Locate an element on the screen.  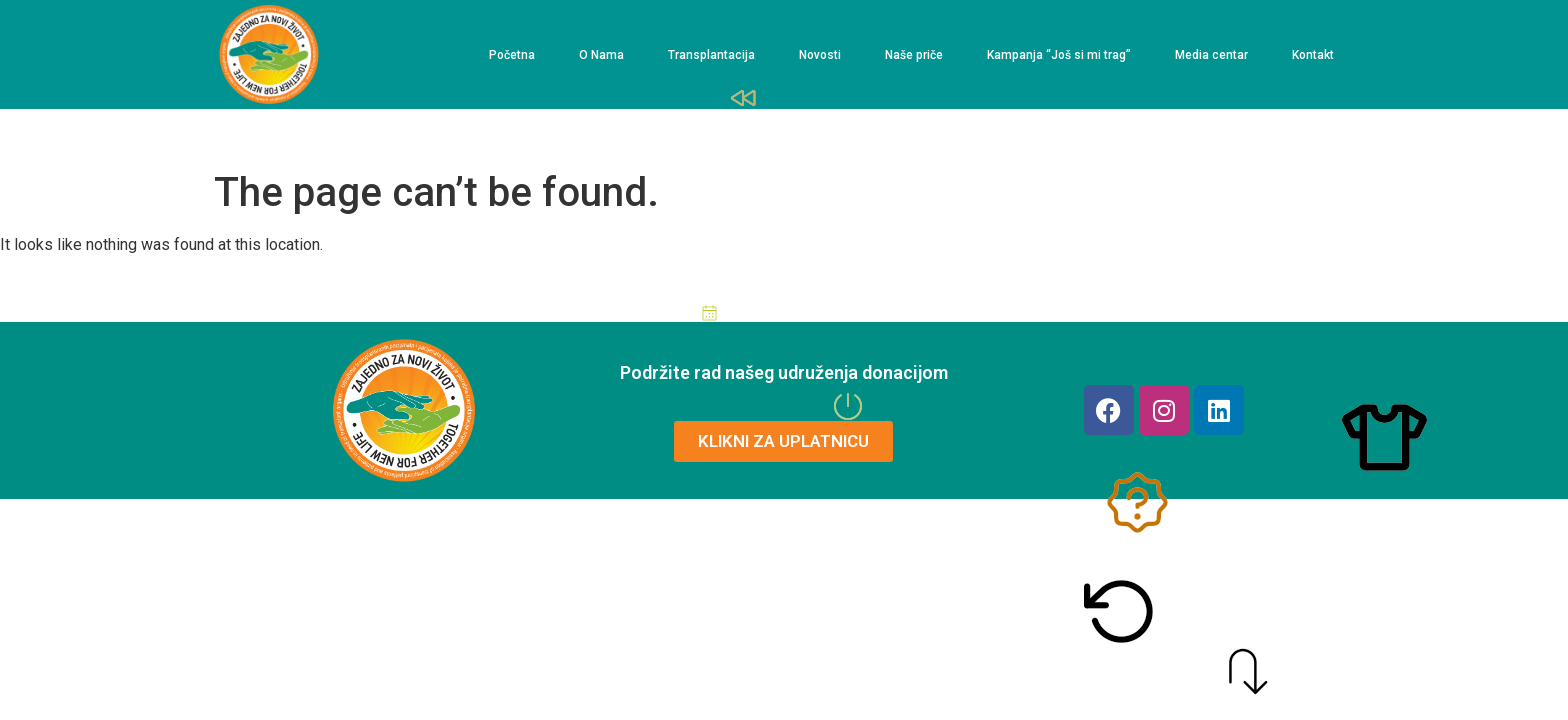
browse clothing or apparel items is located at coordinates (1384, 437).